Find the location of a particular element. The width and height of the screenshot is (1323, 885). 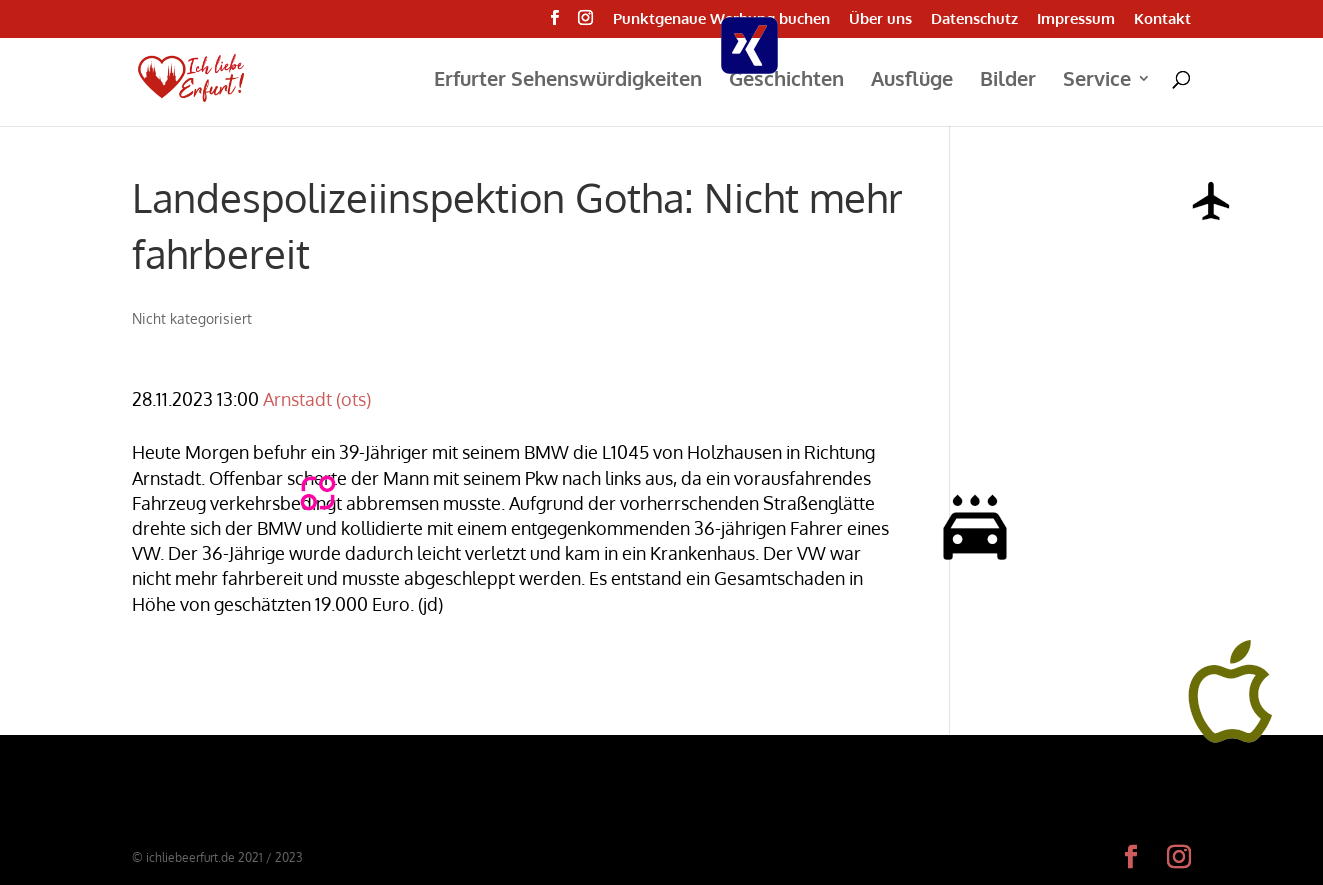

enable airplane mode is located at coordinates (1210, 201).